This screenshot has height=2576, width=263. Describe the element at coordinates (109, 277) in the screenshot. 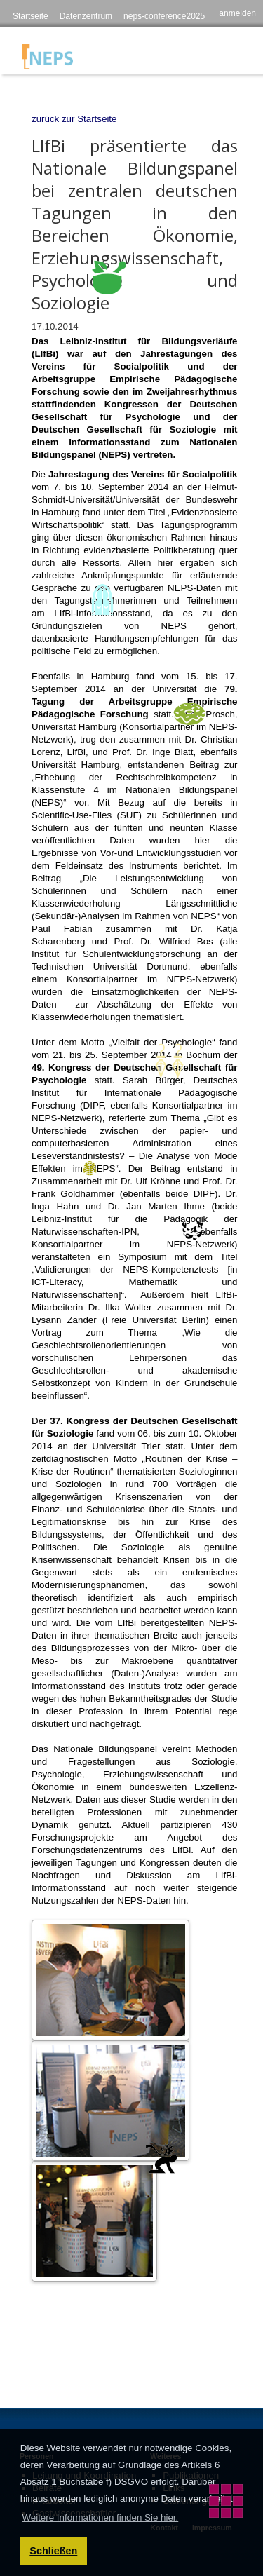

I see `access the potion crafting menu` at that location.